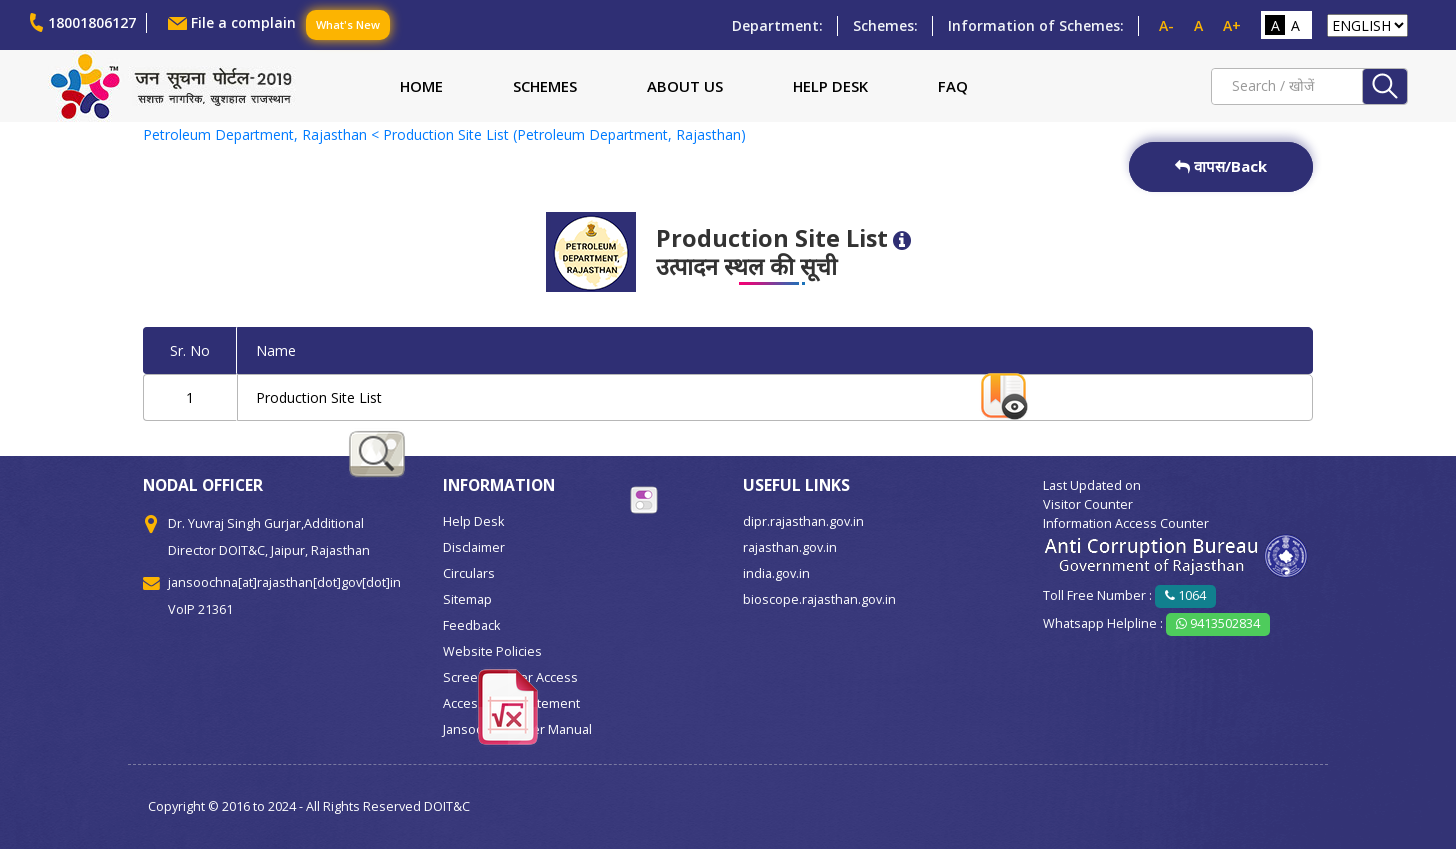 This screenshot has height=849, width=1456. What do you see at coordinates (377, 454) in the screenshot?
I see `open the photo viewer application` at bounding box center [377, 454].